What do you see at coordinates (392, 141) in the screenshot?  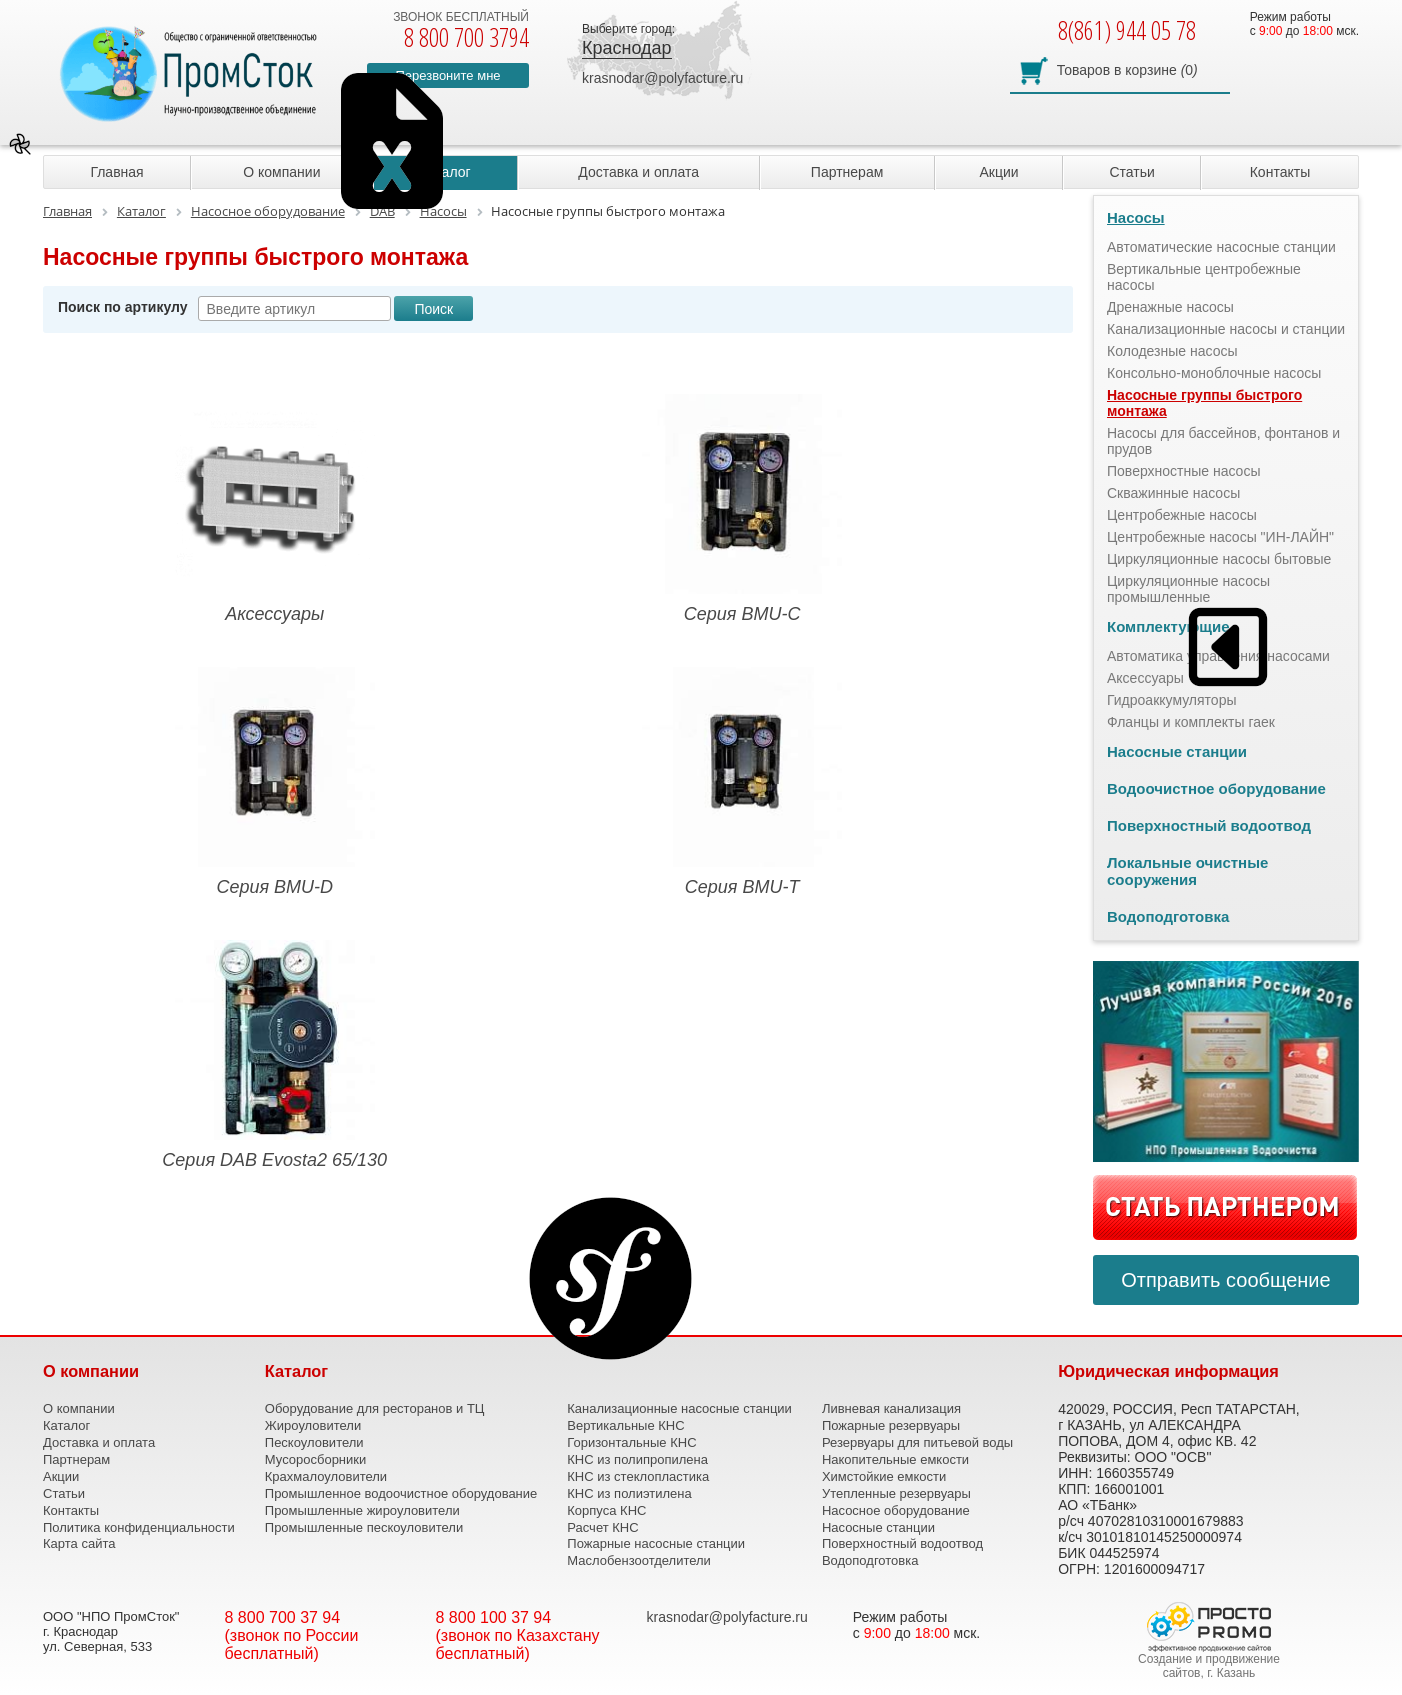 I see `open or view an excel spreadsheet` at bounding box center [392, 141].